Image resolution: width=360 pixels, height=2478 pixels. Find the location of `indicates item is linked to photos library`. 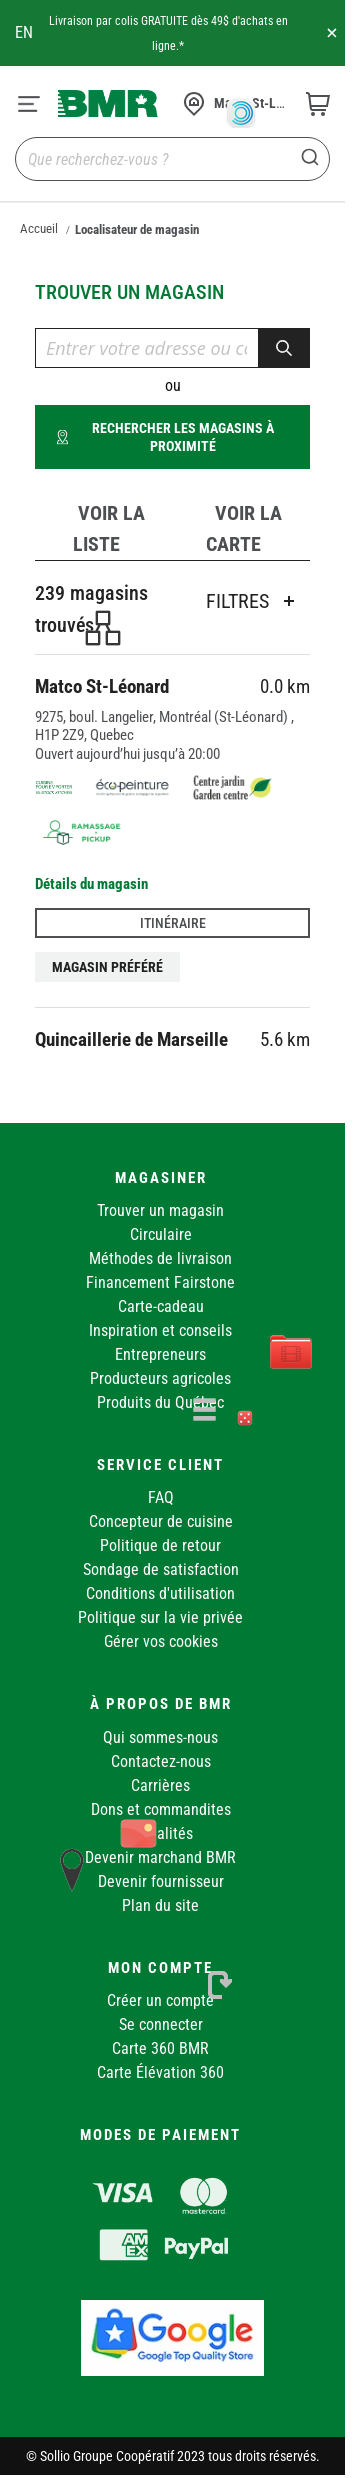

indicates item is linked to photos library is located at coordinates (138, 1833).